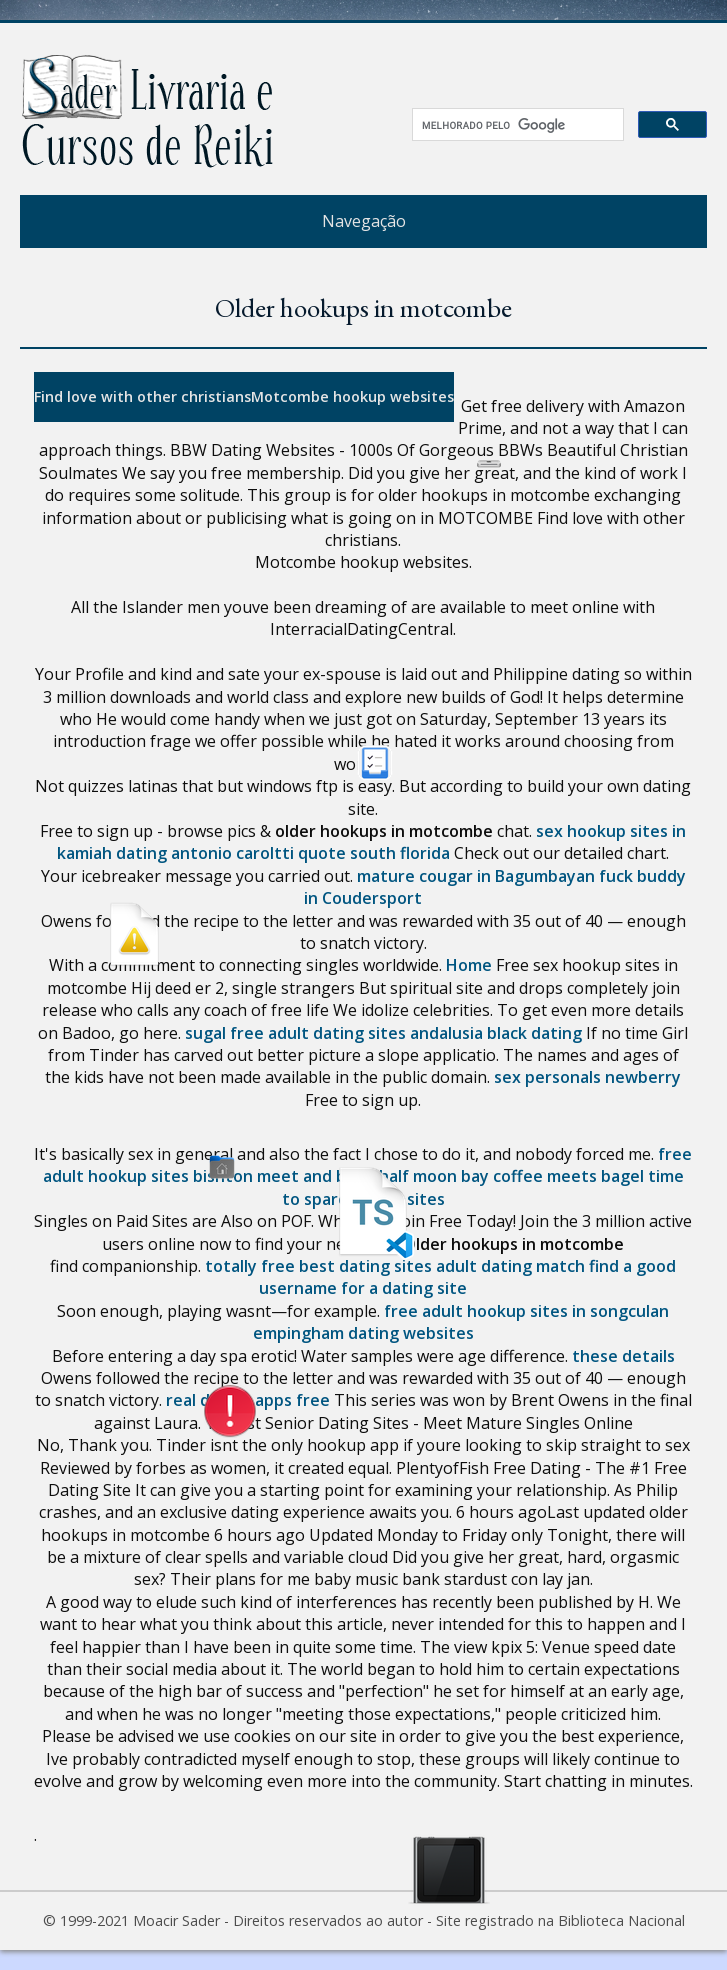 The width and height of the screenshot is (727, 1970). I want to click on iPod nano device connected, so click(449, 1870).